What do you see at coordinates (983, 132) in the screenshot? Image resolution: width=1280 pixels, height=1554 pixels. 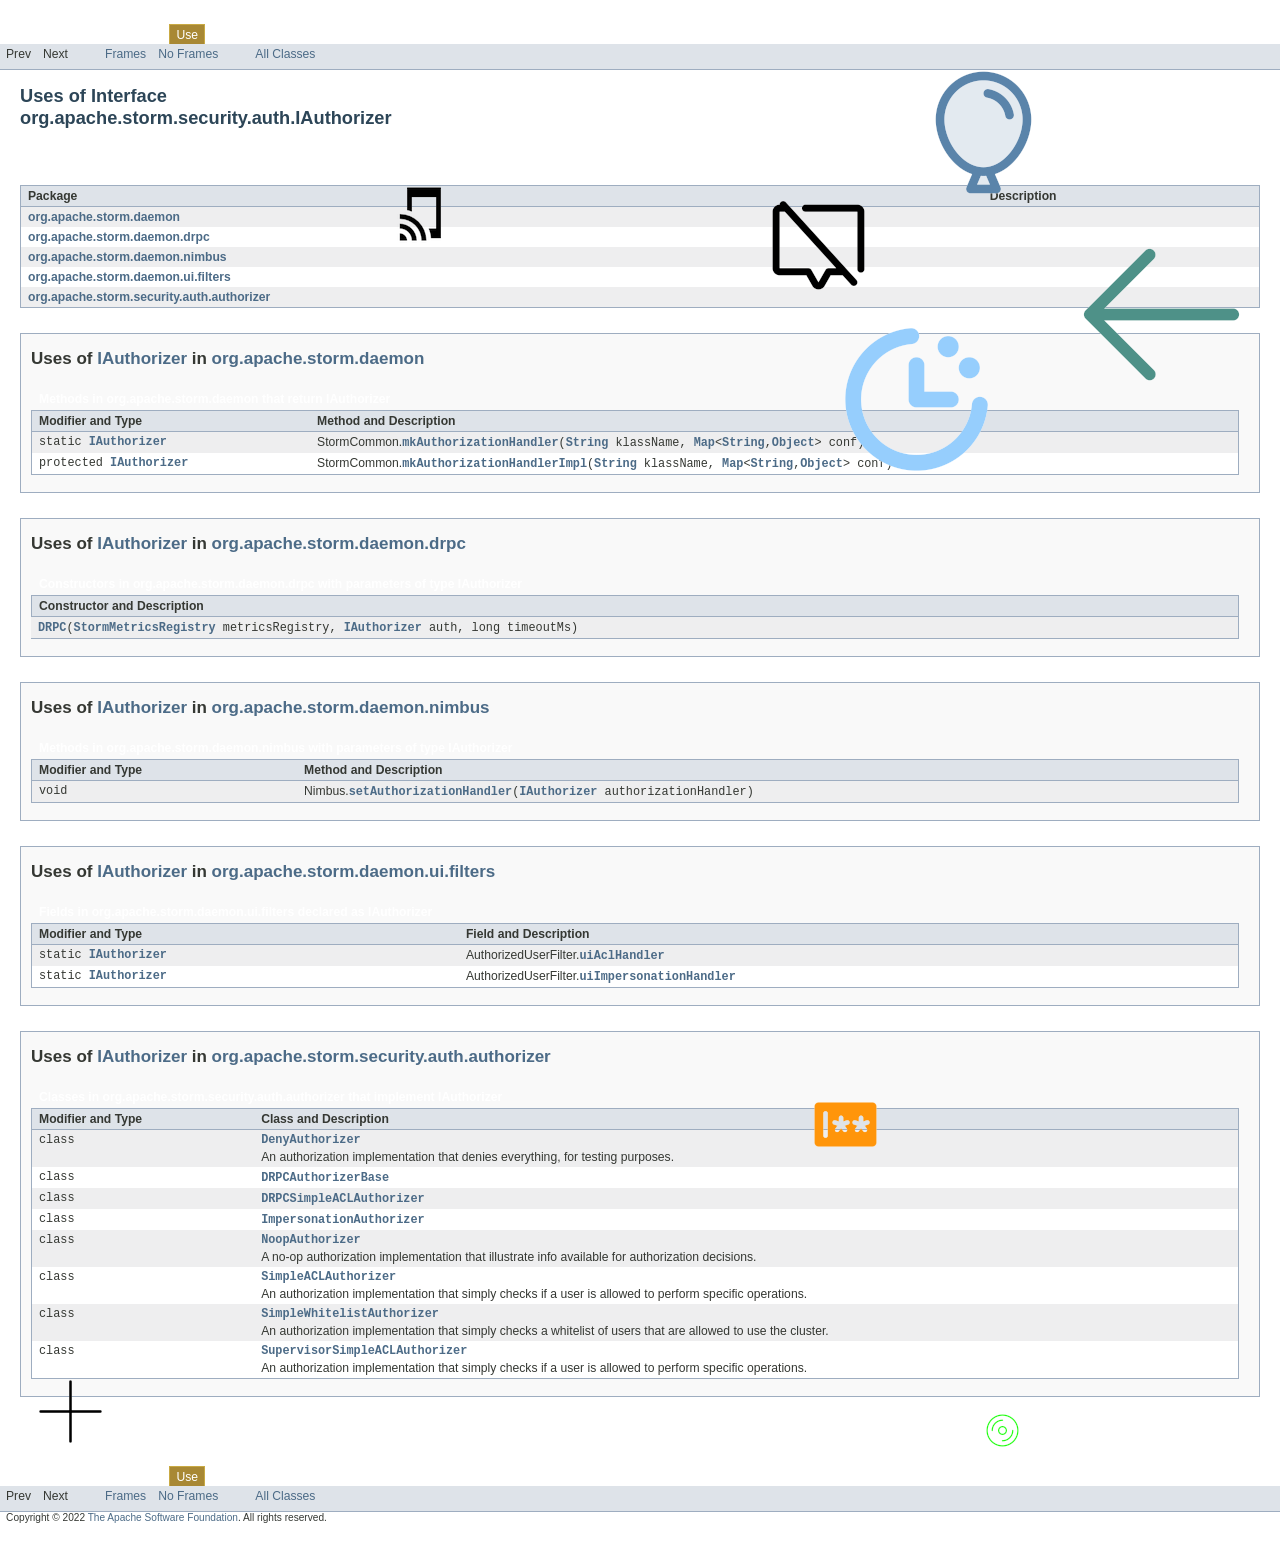 I see `celebration or party event indicator` at bounding box center [983, 132].